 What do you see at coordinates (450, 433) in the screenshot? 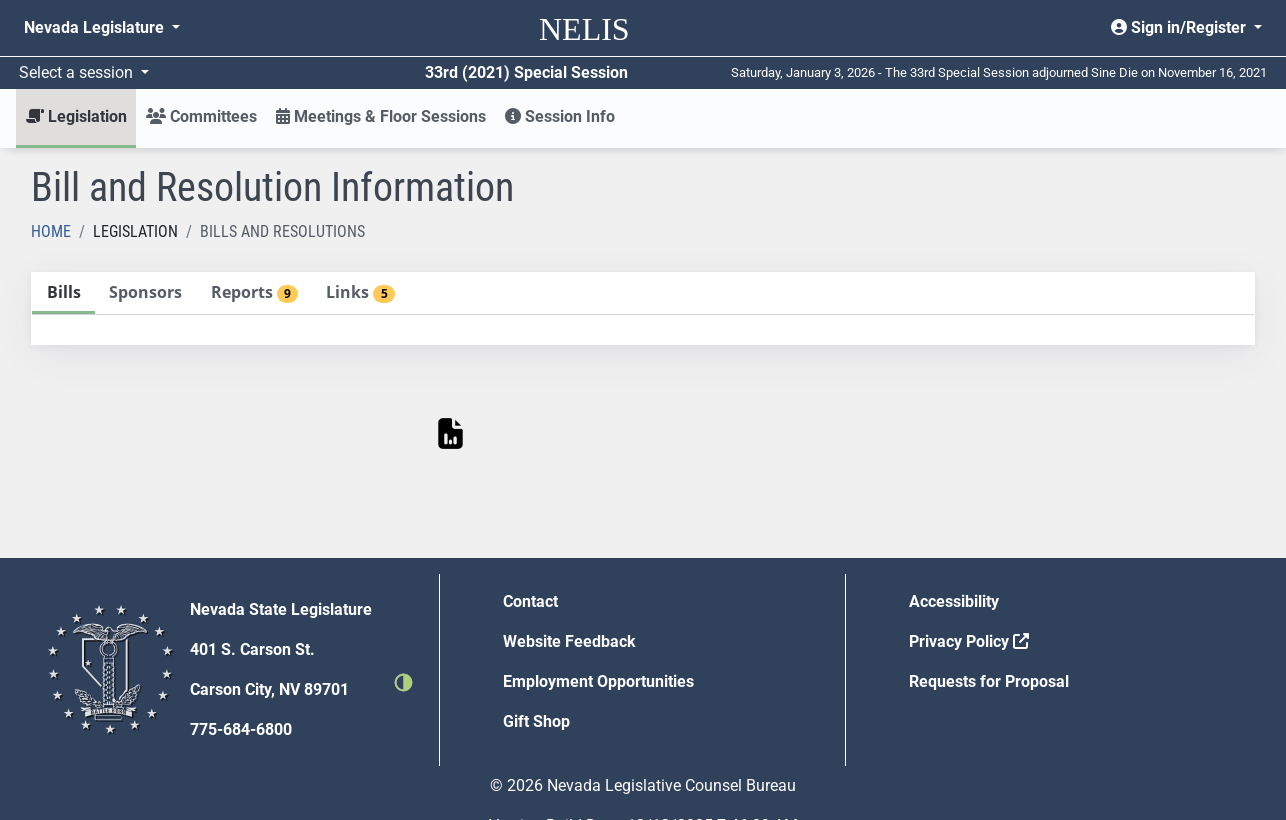
I see `view file analytics or statistics` at bounding box center [450, 433].